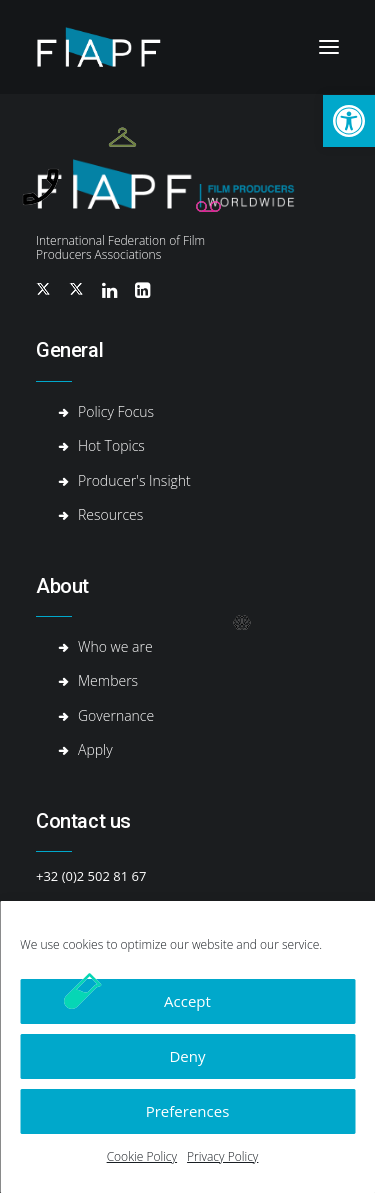 Image resolution: width=375 pixels, height=1193 pixels. Describe the element at coordinates (82, 991) in the screenshot. I see `run a test or experiment` at that location.